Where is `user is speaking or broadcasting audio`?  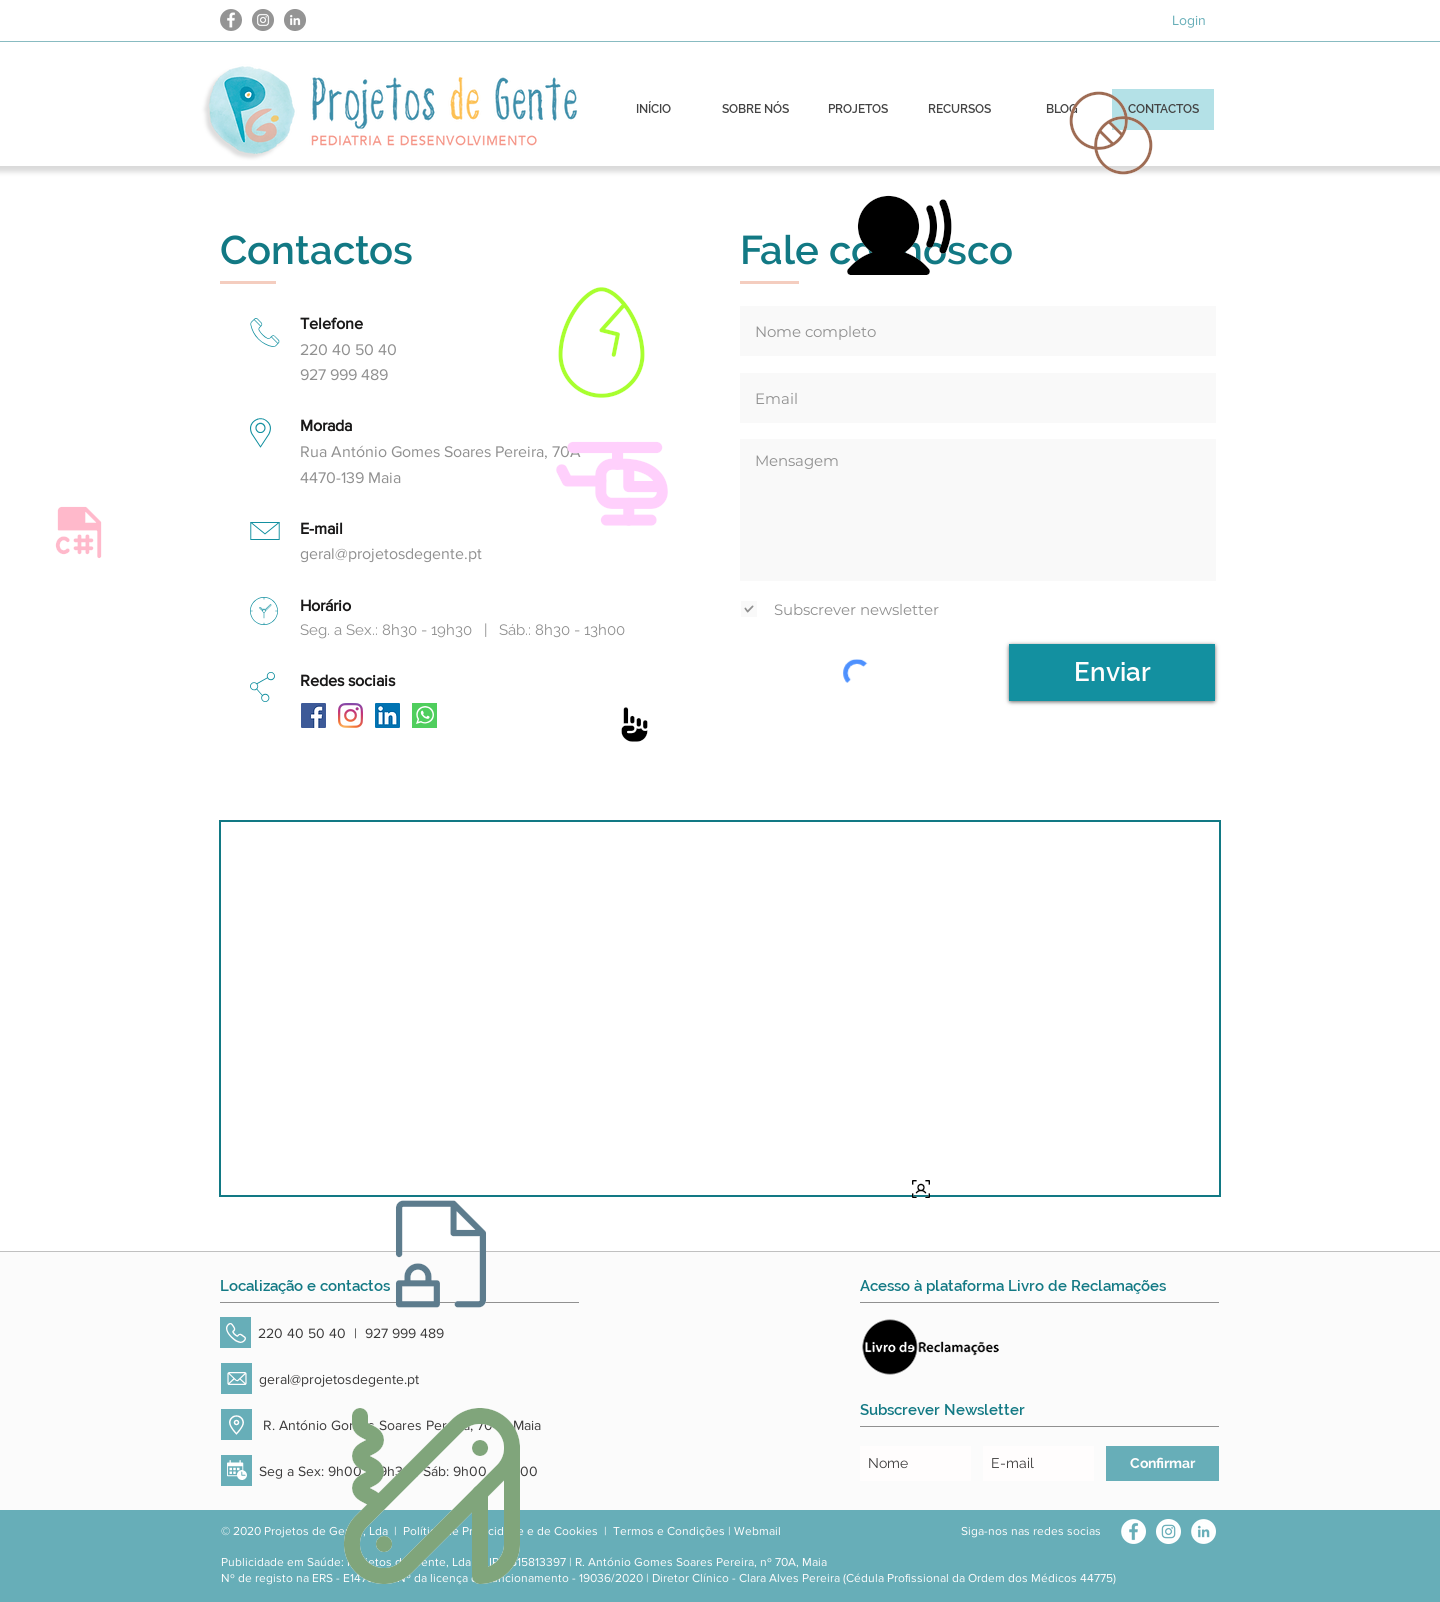 user is speaking or broadcasting audio is located at coordinates (897, 235).